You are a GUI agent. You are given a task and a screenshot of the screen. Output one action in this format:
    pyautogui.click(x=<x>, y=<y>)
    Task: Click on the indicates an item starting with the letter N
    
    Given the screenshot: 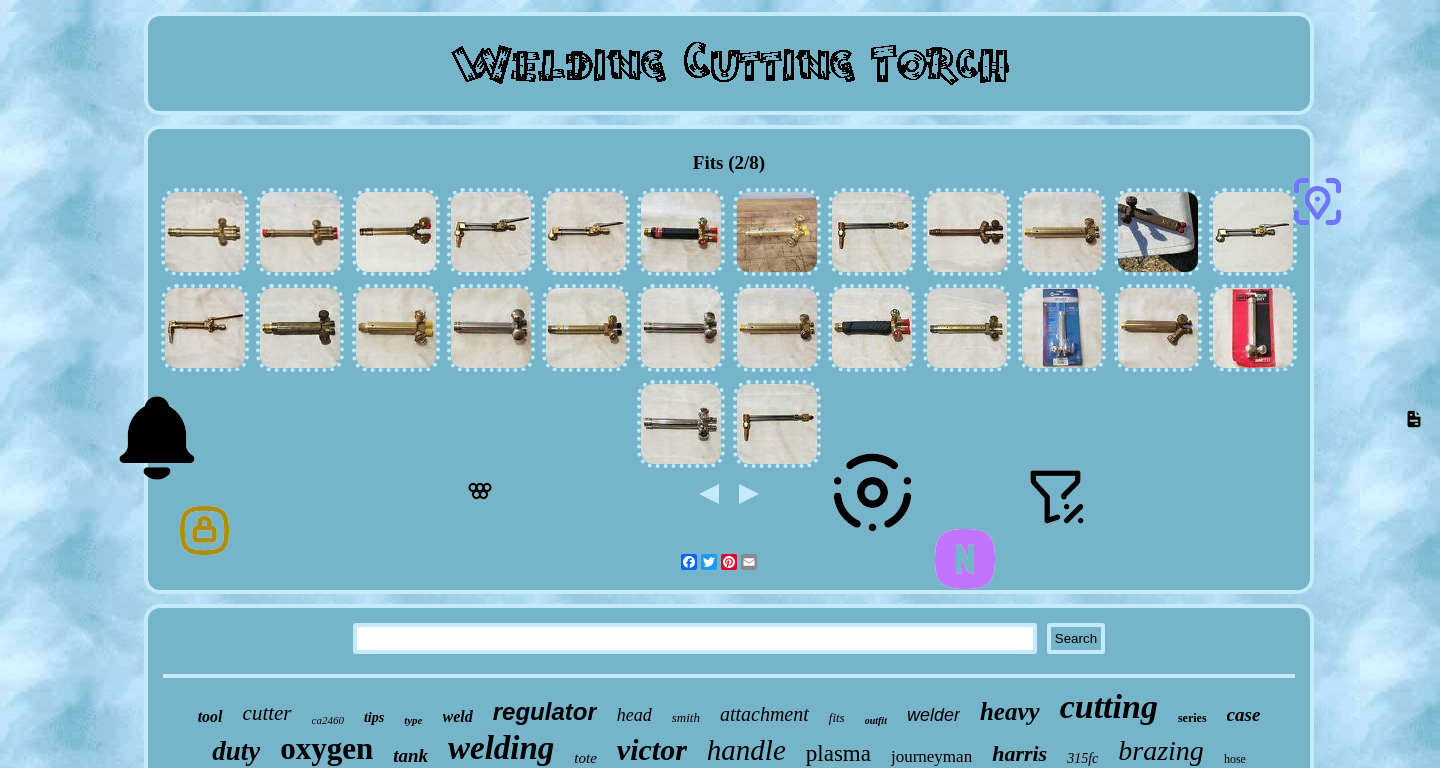 What is the action you would take?
    pyautogui.click(x=965, y=559)
    